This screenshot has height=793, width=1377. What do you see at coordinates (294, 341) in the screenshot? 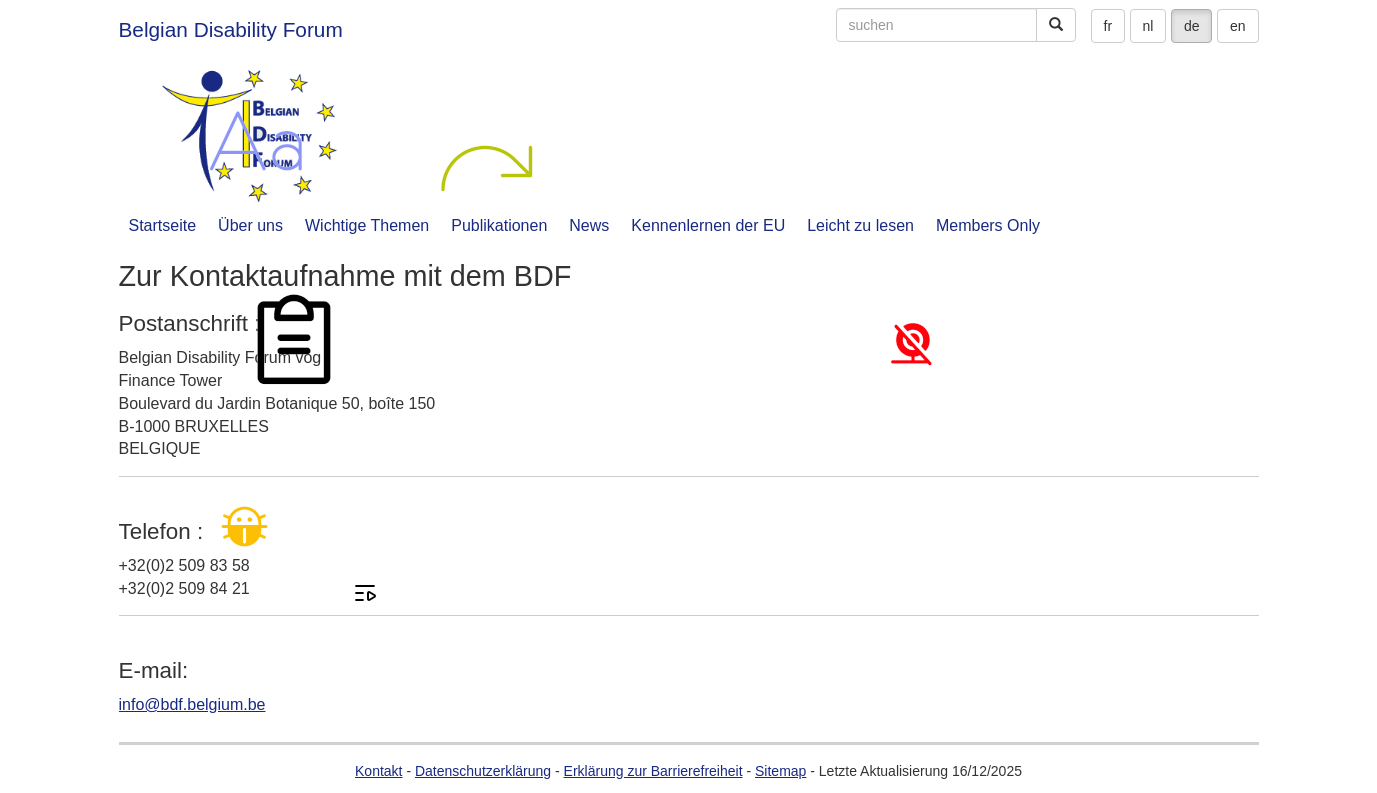
I see `view clipboard contents` at bounding box center [294, 341].